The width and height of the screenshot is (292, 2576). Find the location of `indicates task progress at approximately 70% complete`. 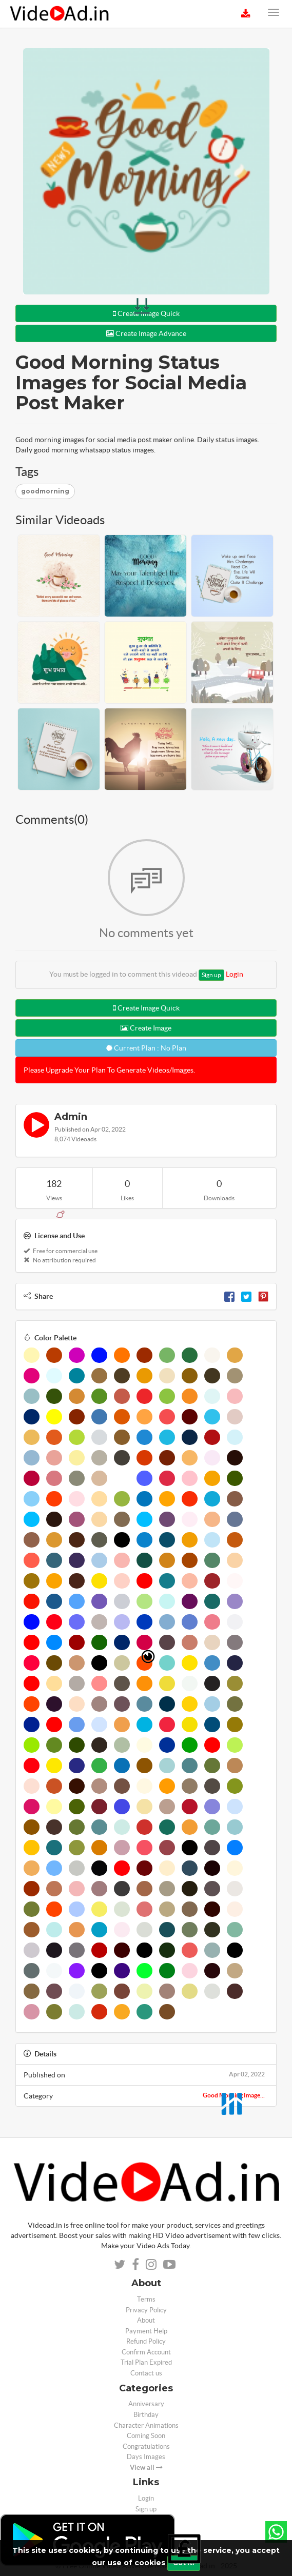

indicates task progress at approximately 70% complete is located at coordinates (148, 1656).